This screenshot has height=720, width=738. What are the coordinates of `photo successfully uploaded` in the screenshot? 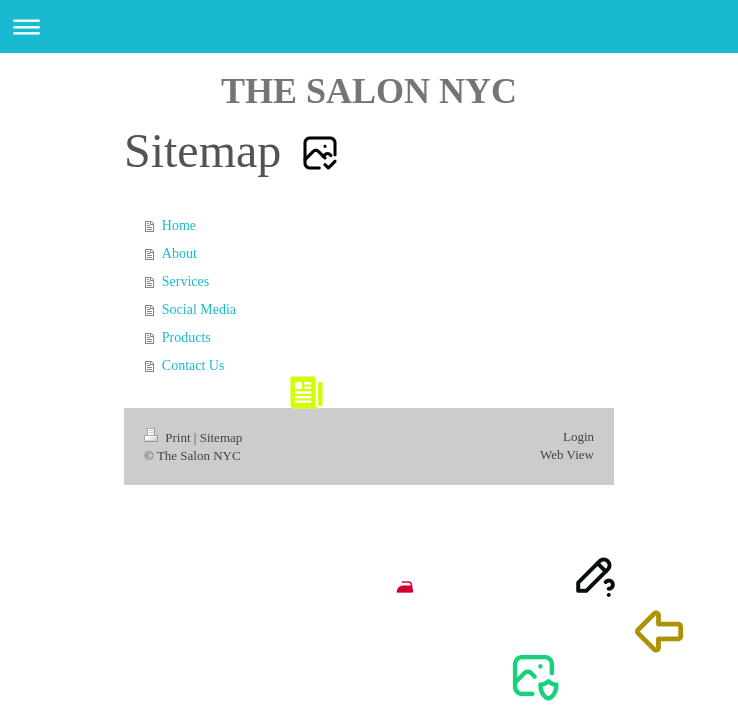 It's located at (320, 153).